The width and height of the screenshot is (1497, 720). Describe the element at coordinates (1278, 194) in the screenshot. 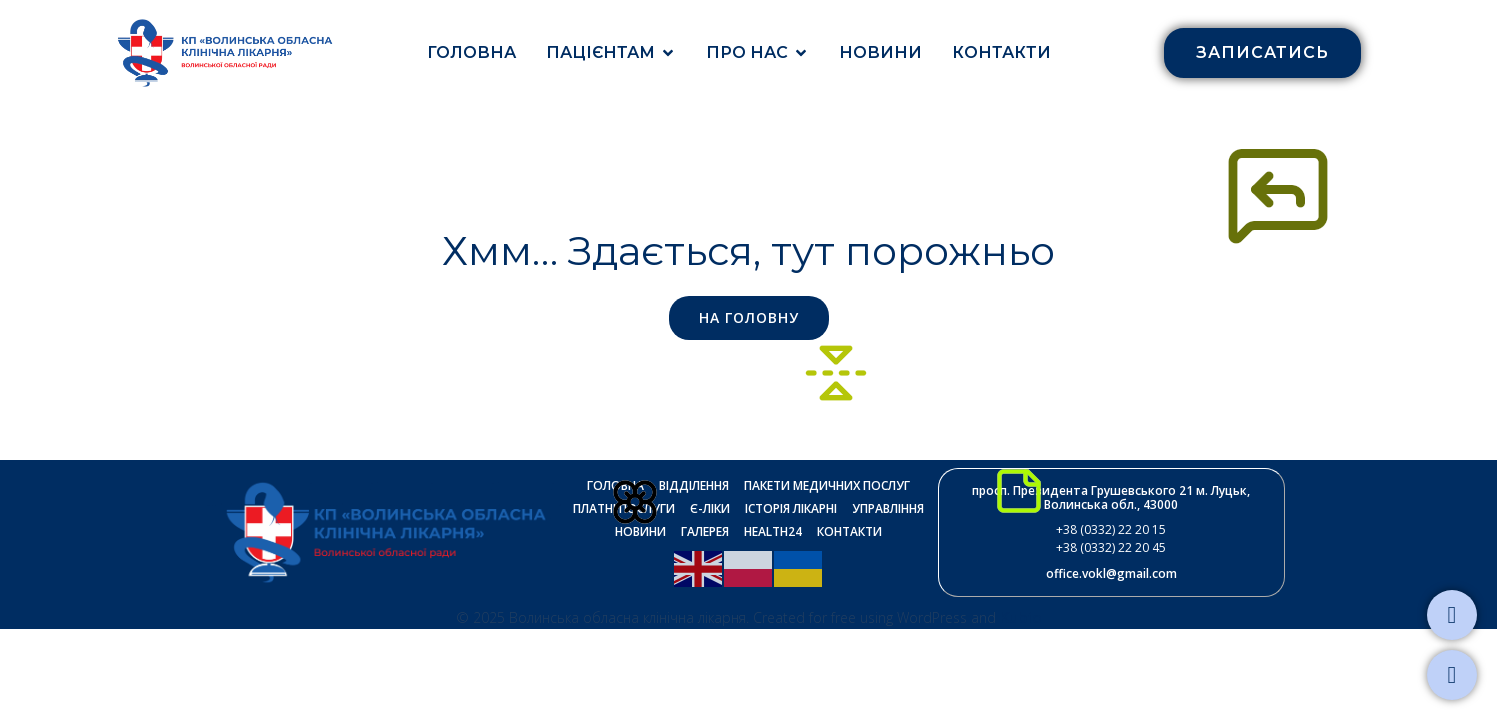

I see `reply to a message` at that location.